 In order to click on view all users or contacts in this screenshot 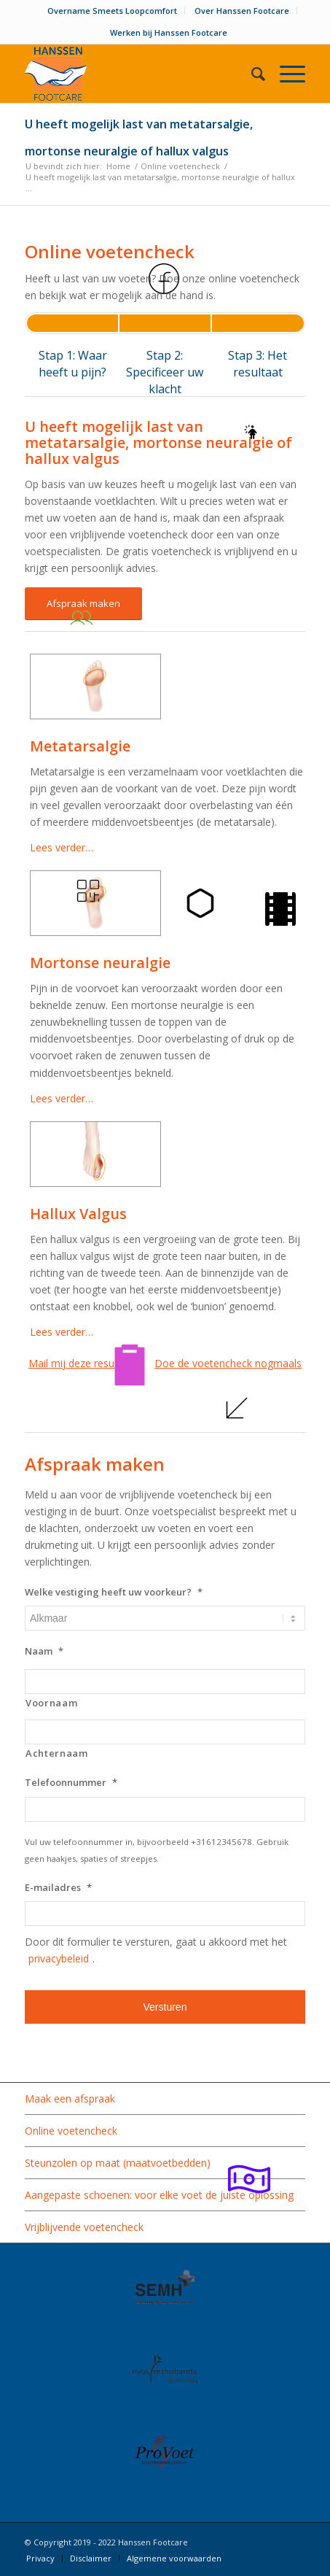, I will do `click(82, 618)`.